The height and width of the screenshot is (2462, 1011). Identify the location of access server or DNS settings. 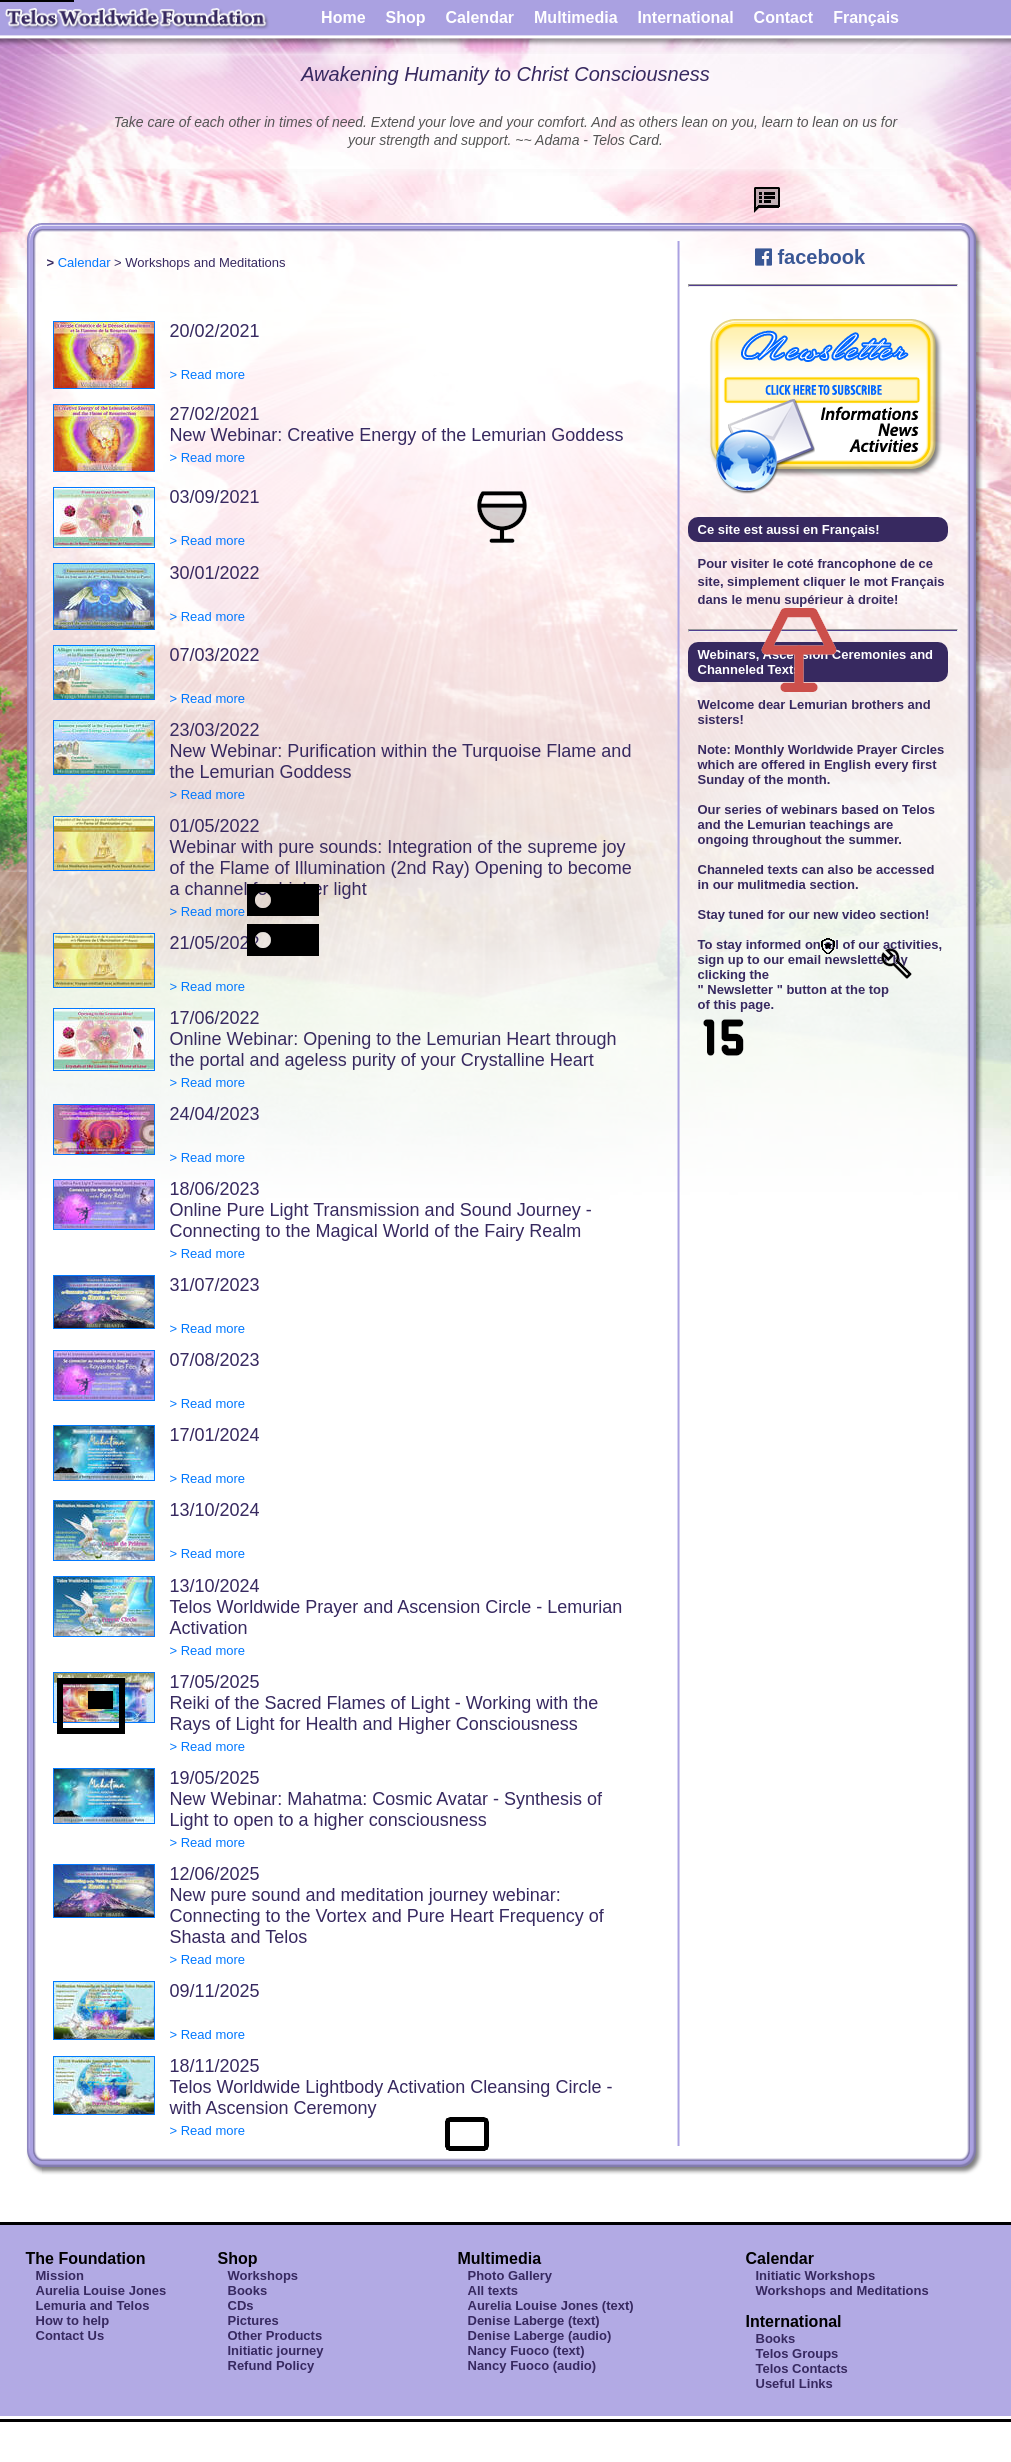
(283, 920).